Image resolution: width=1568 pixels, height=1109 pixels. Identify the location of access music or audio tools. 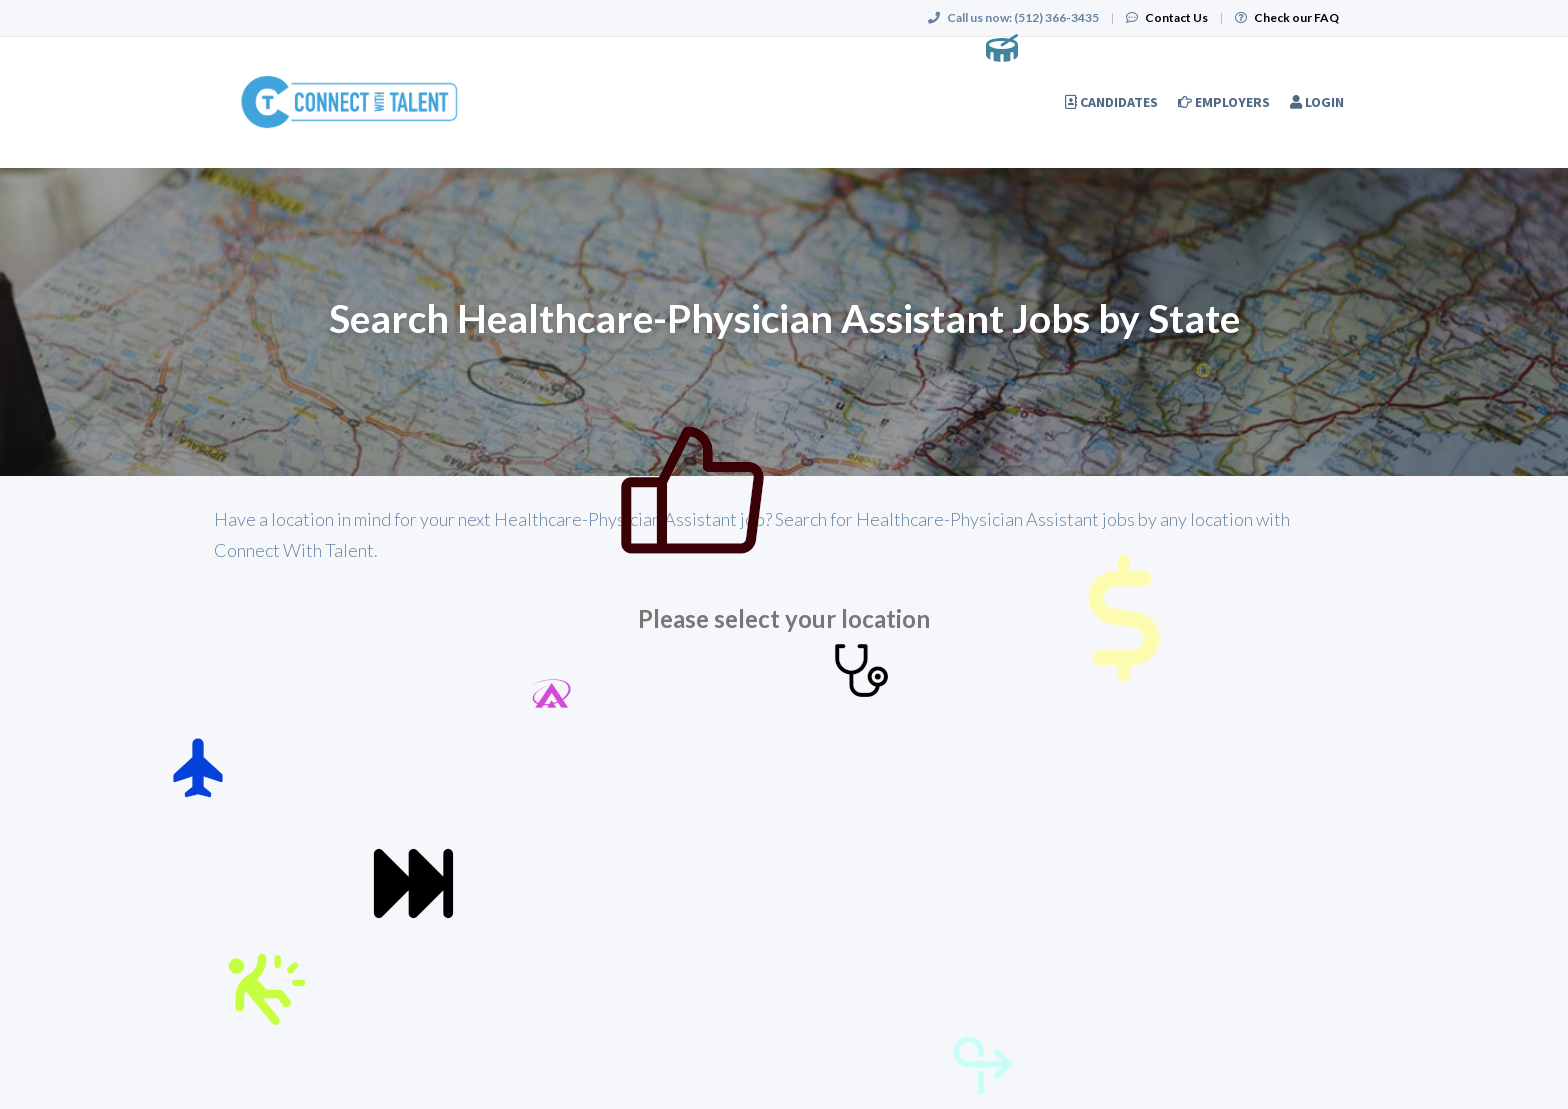
(1002, 48).